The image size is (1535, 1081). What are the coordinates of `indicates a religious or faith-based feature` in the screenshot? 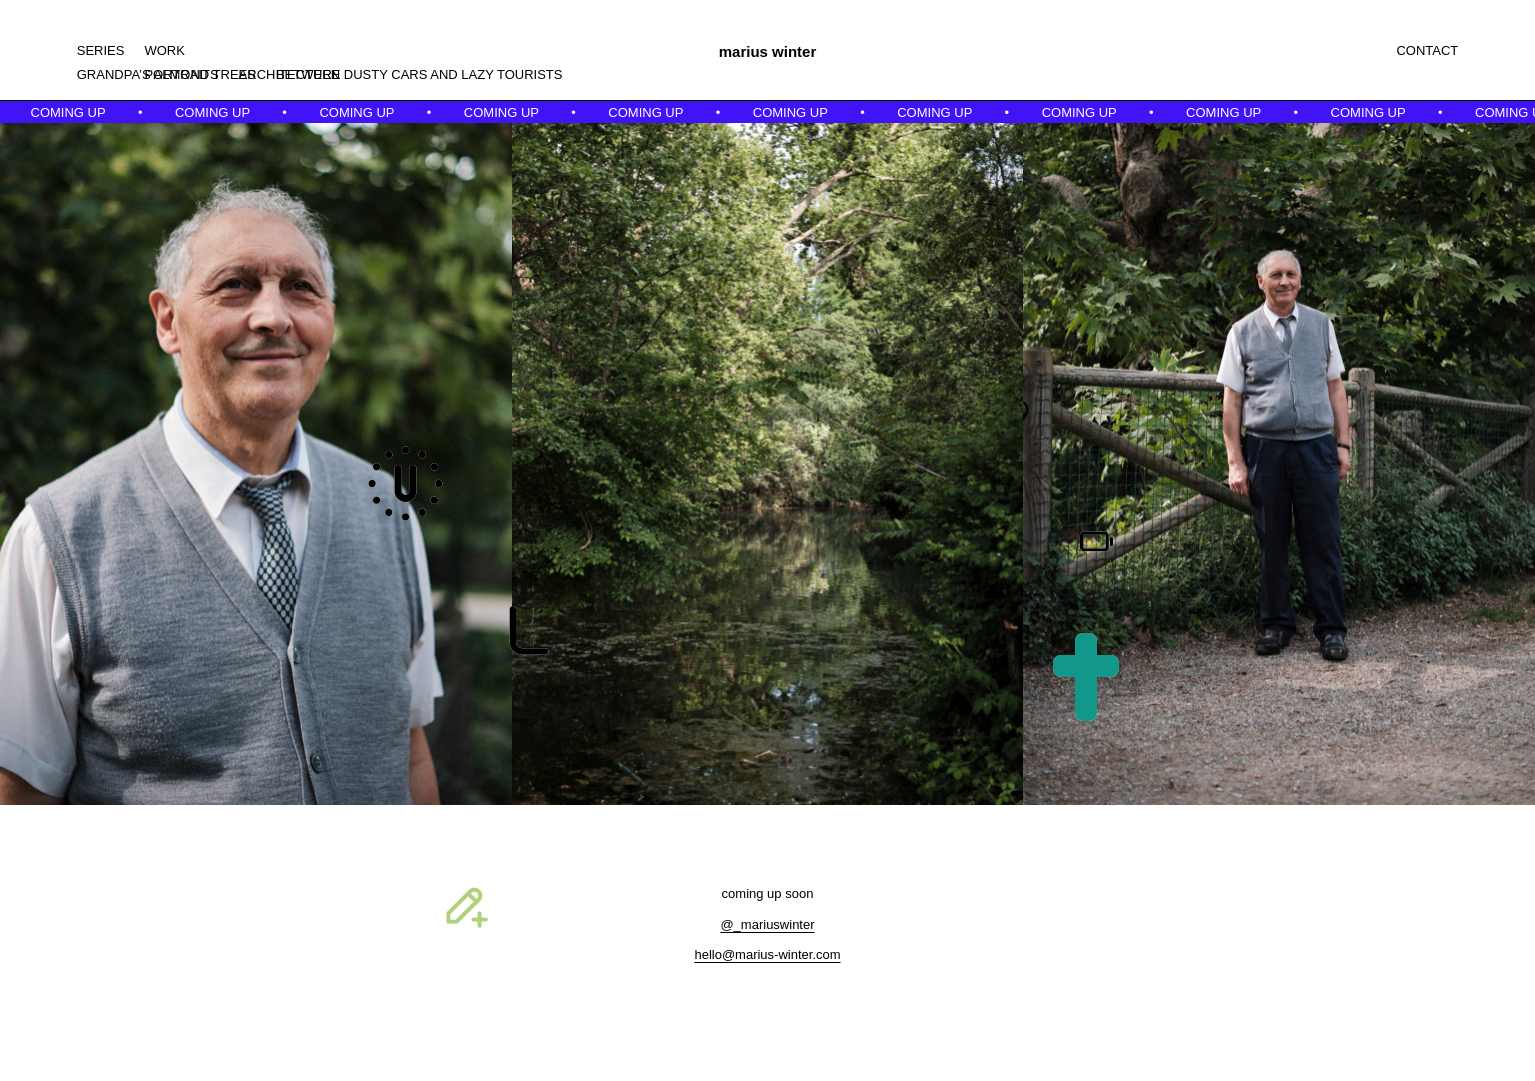 It's located at (1086, 677).